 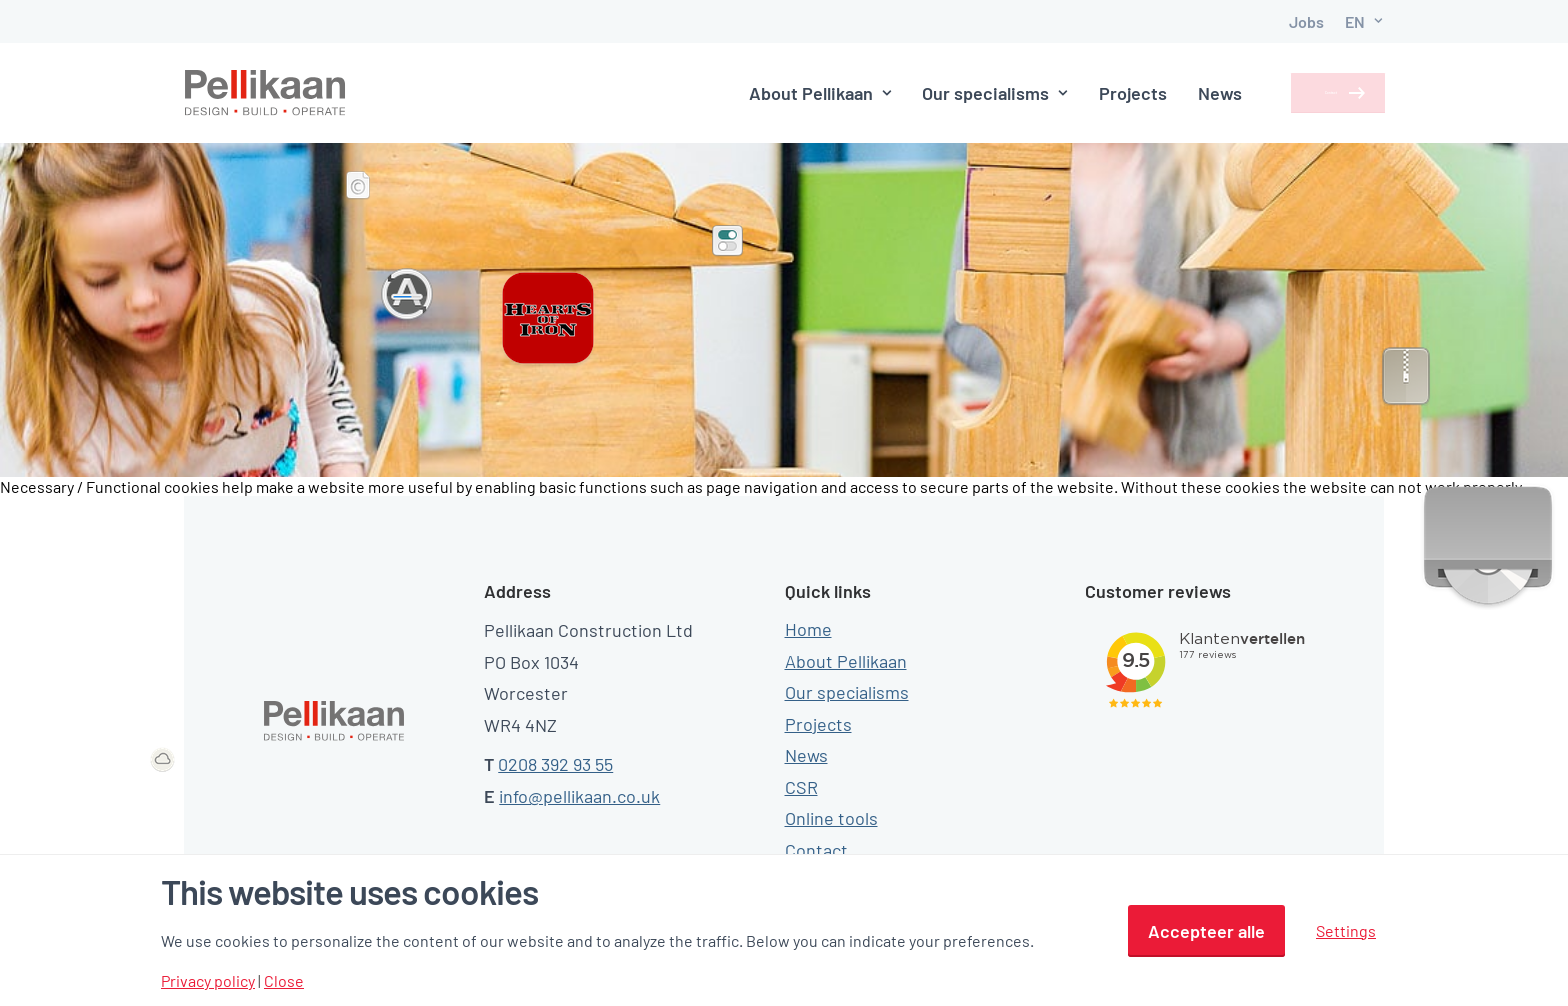 What do you see at coordinates (358, 185) in the screenshot?
I see `indicates a file with copyright protection` at bounding box center [358, 185].